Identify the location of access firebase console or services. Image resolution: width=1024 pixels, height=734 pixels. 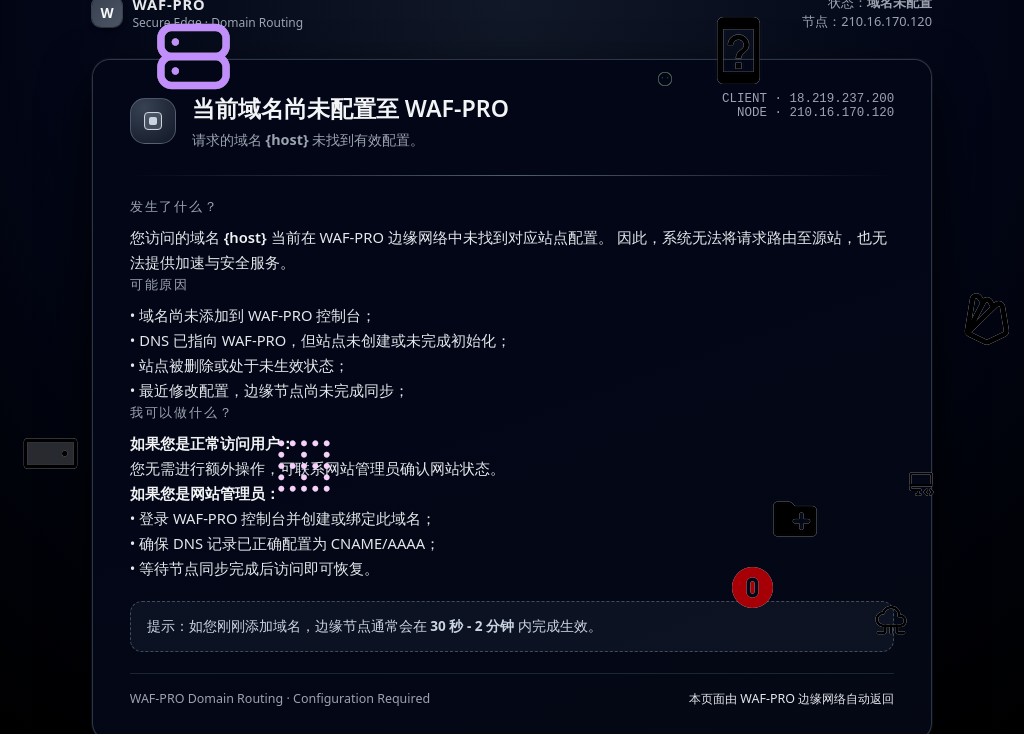
(987, 319).